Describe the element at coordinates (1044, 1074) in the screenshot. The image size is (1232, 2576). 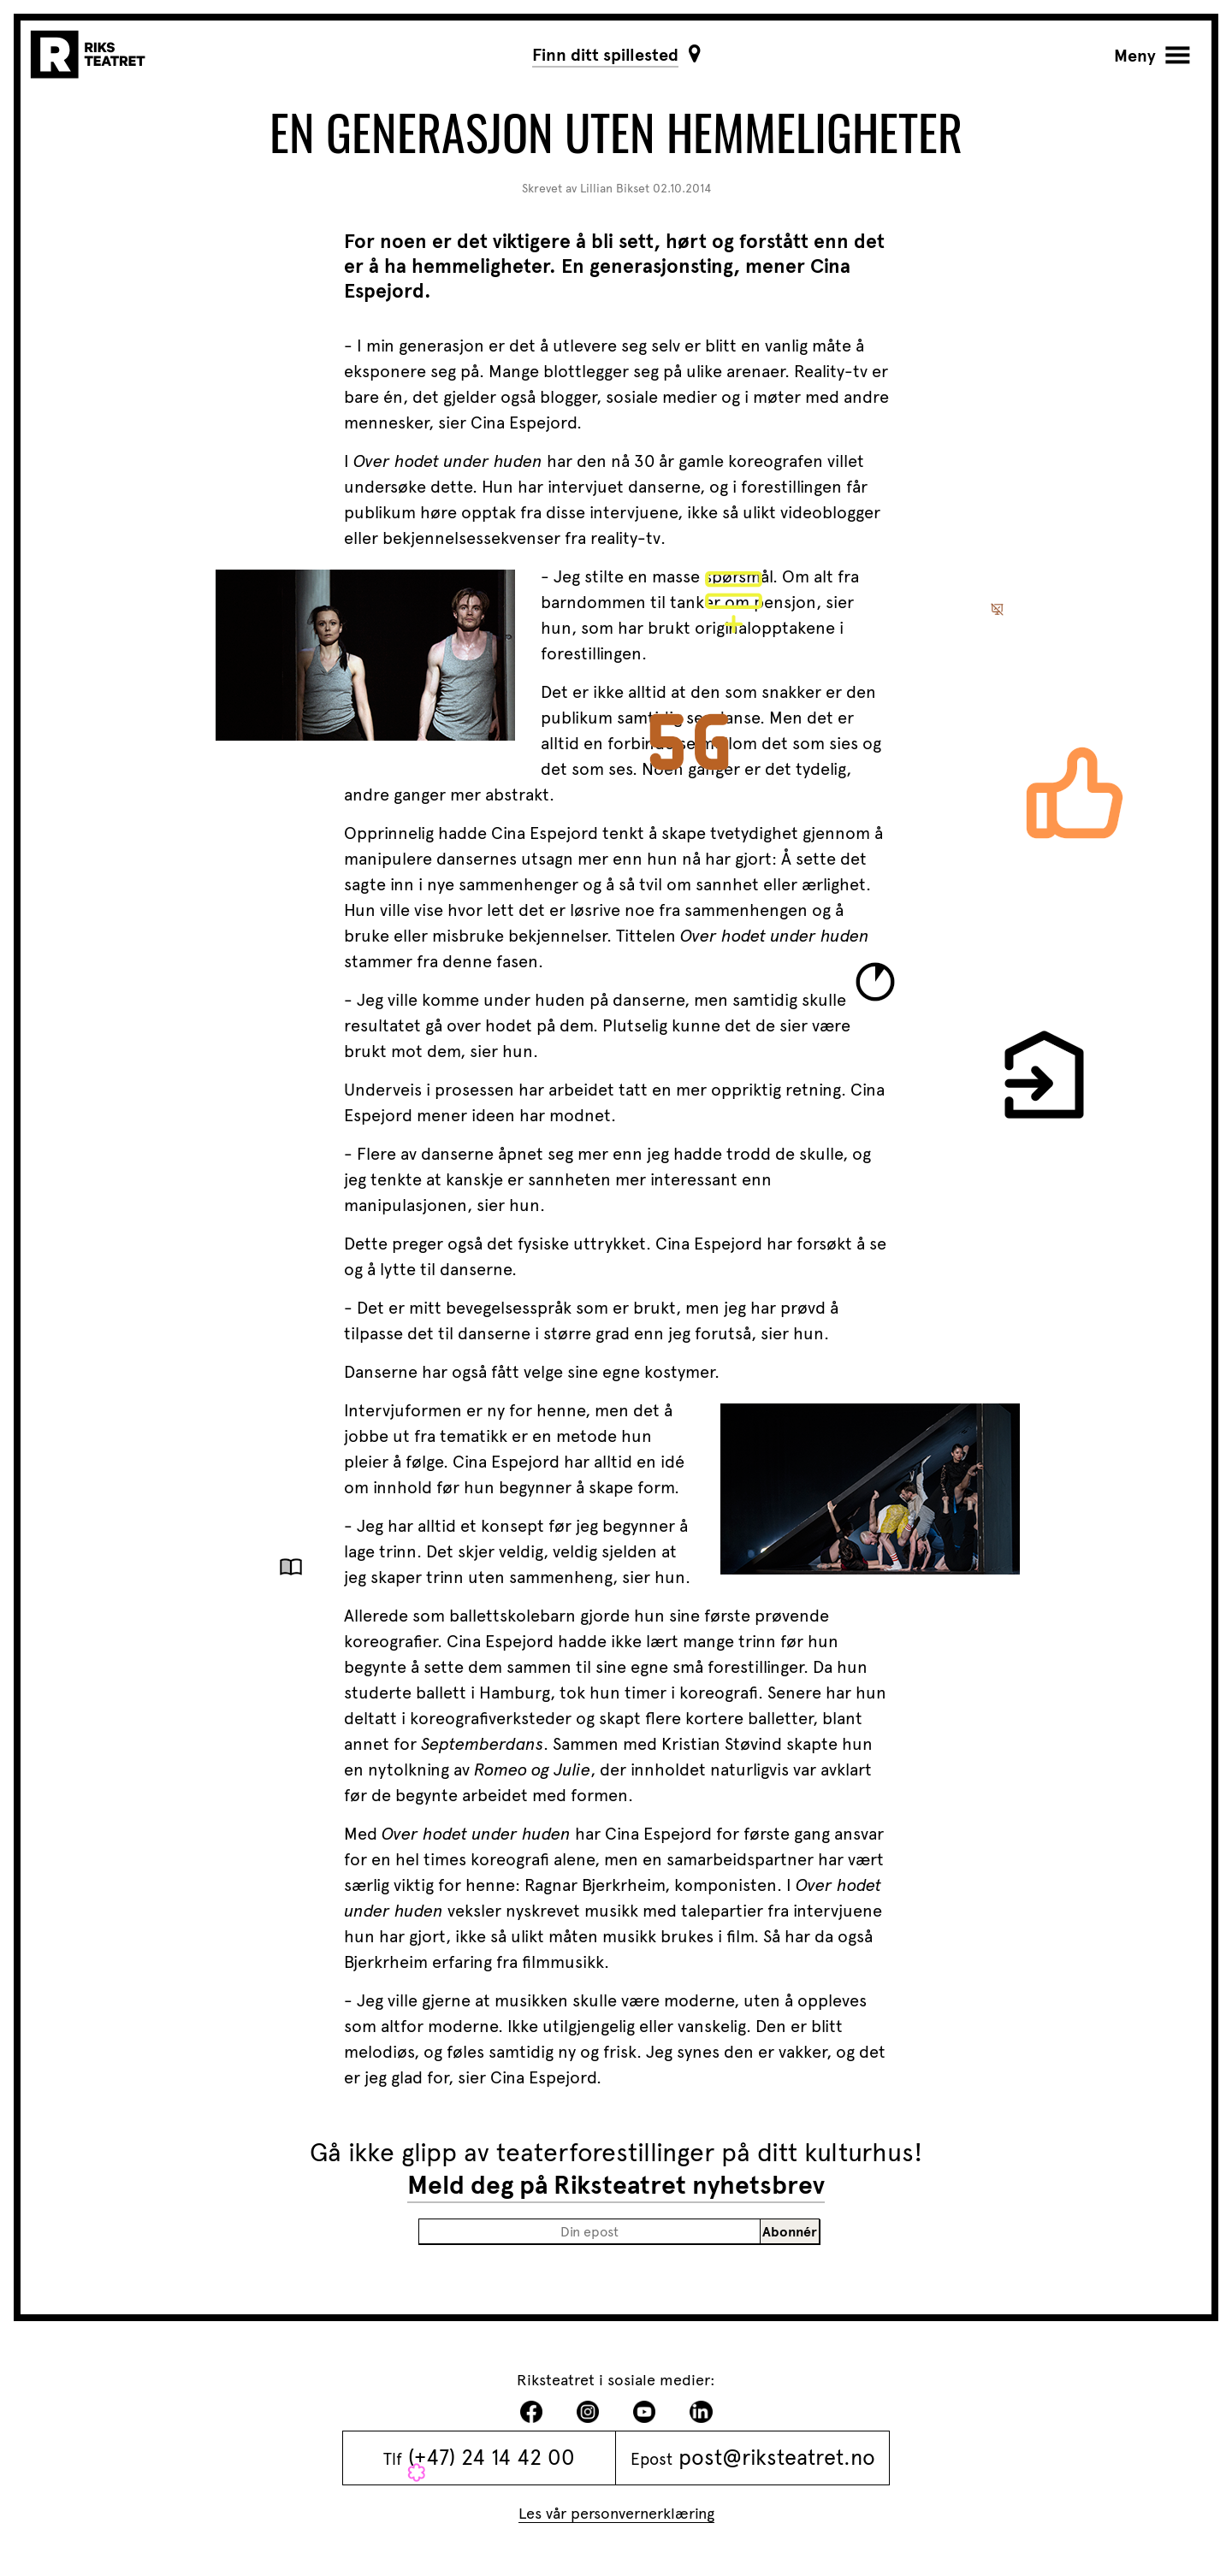
I see `transfer funds or items into an account` at that location.